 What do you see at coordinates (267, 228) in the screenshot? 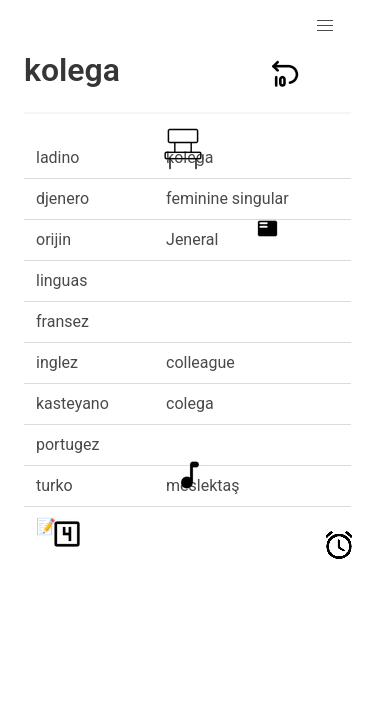
I see `view featured playlist` at bounding box center [267, 228].